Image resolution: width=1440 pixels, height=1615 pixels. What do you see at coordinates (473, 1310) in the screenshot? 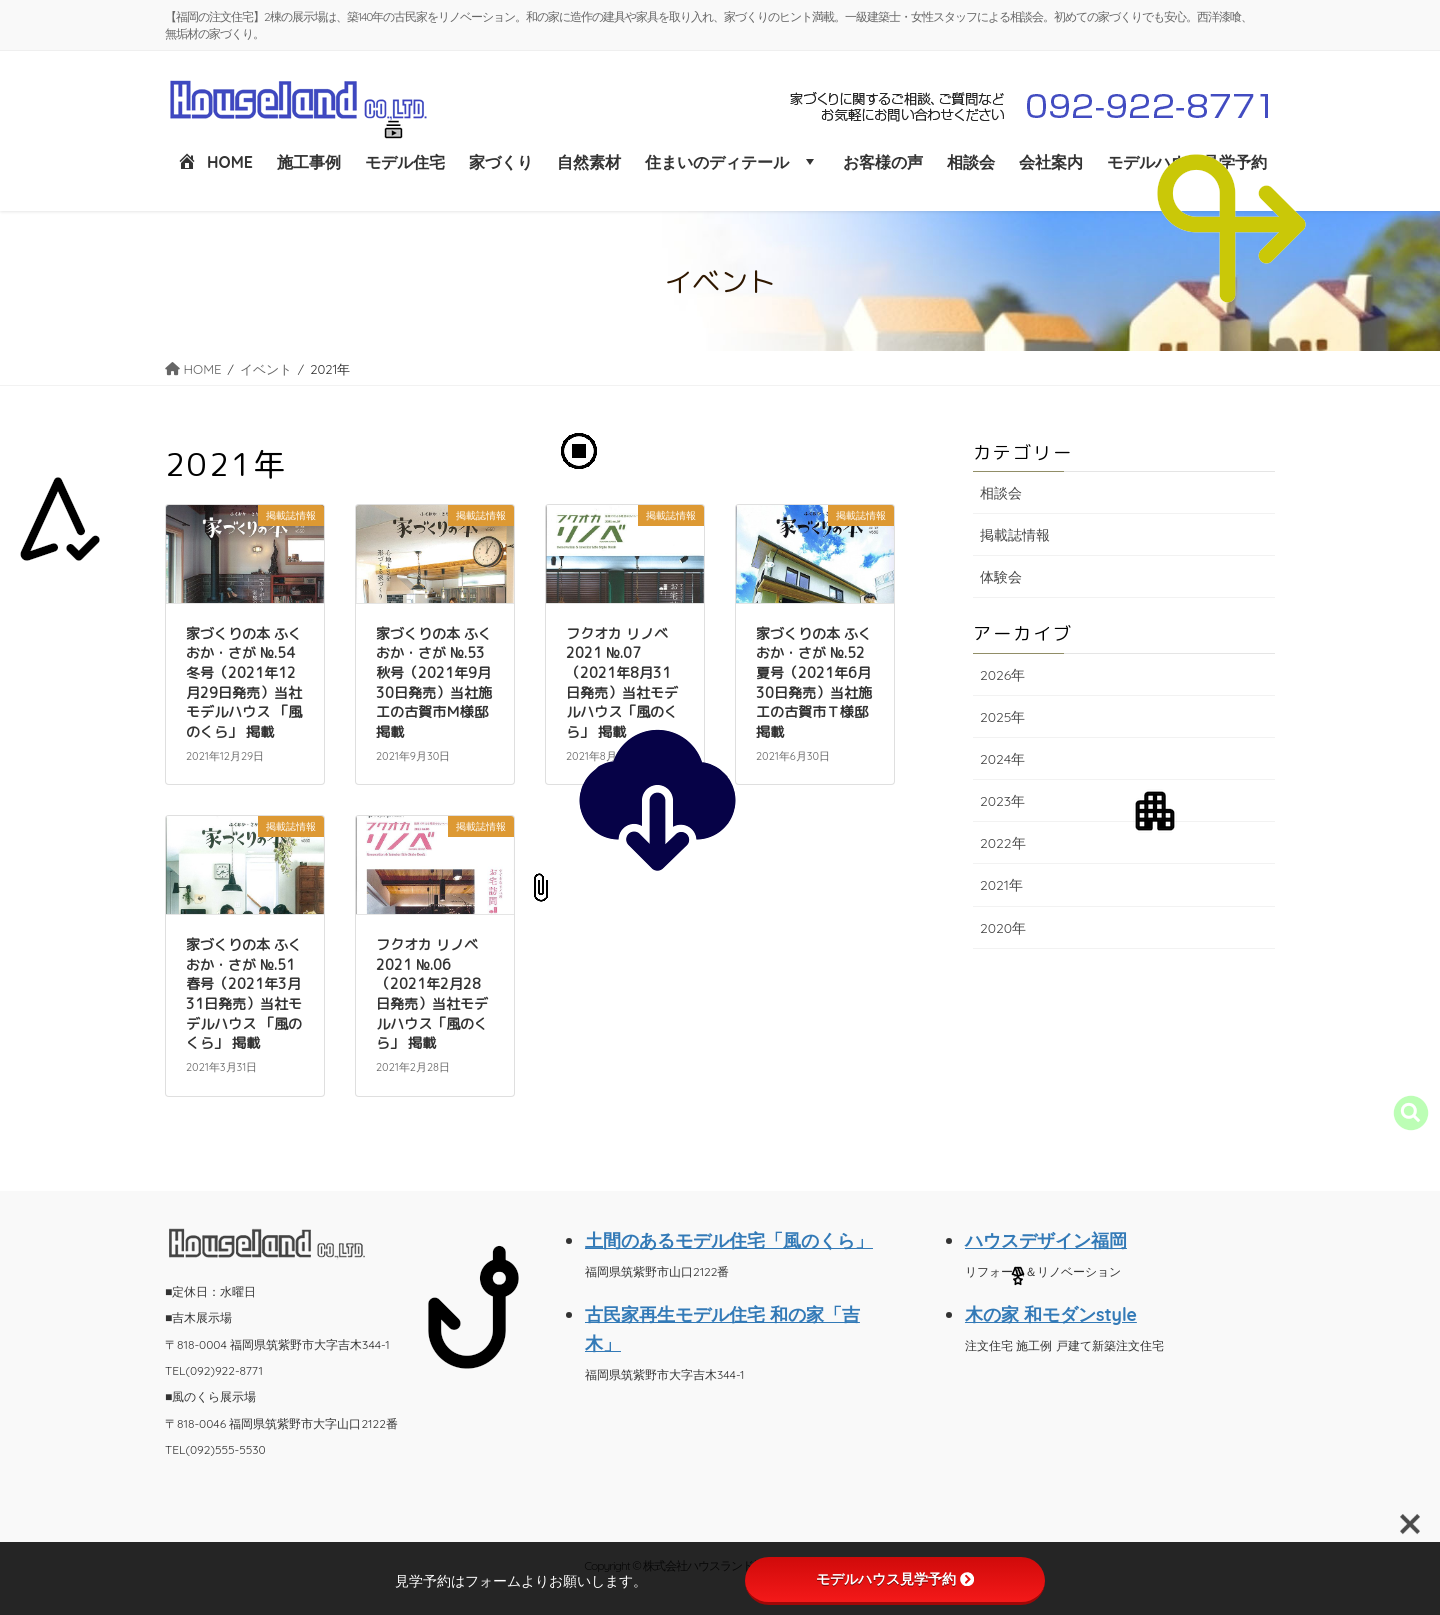
I see `fishing or angling activity` at bounding box center [473, 1310].